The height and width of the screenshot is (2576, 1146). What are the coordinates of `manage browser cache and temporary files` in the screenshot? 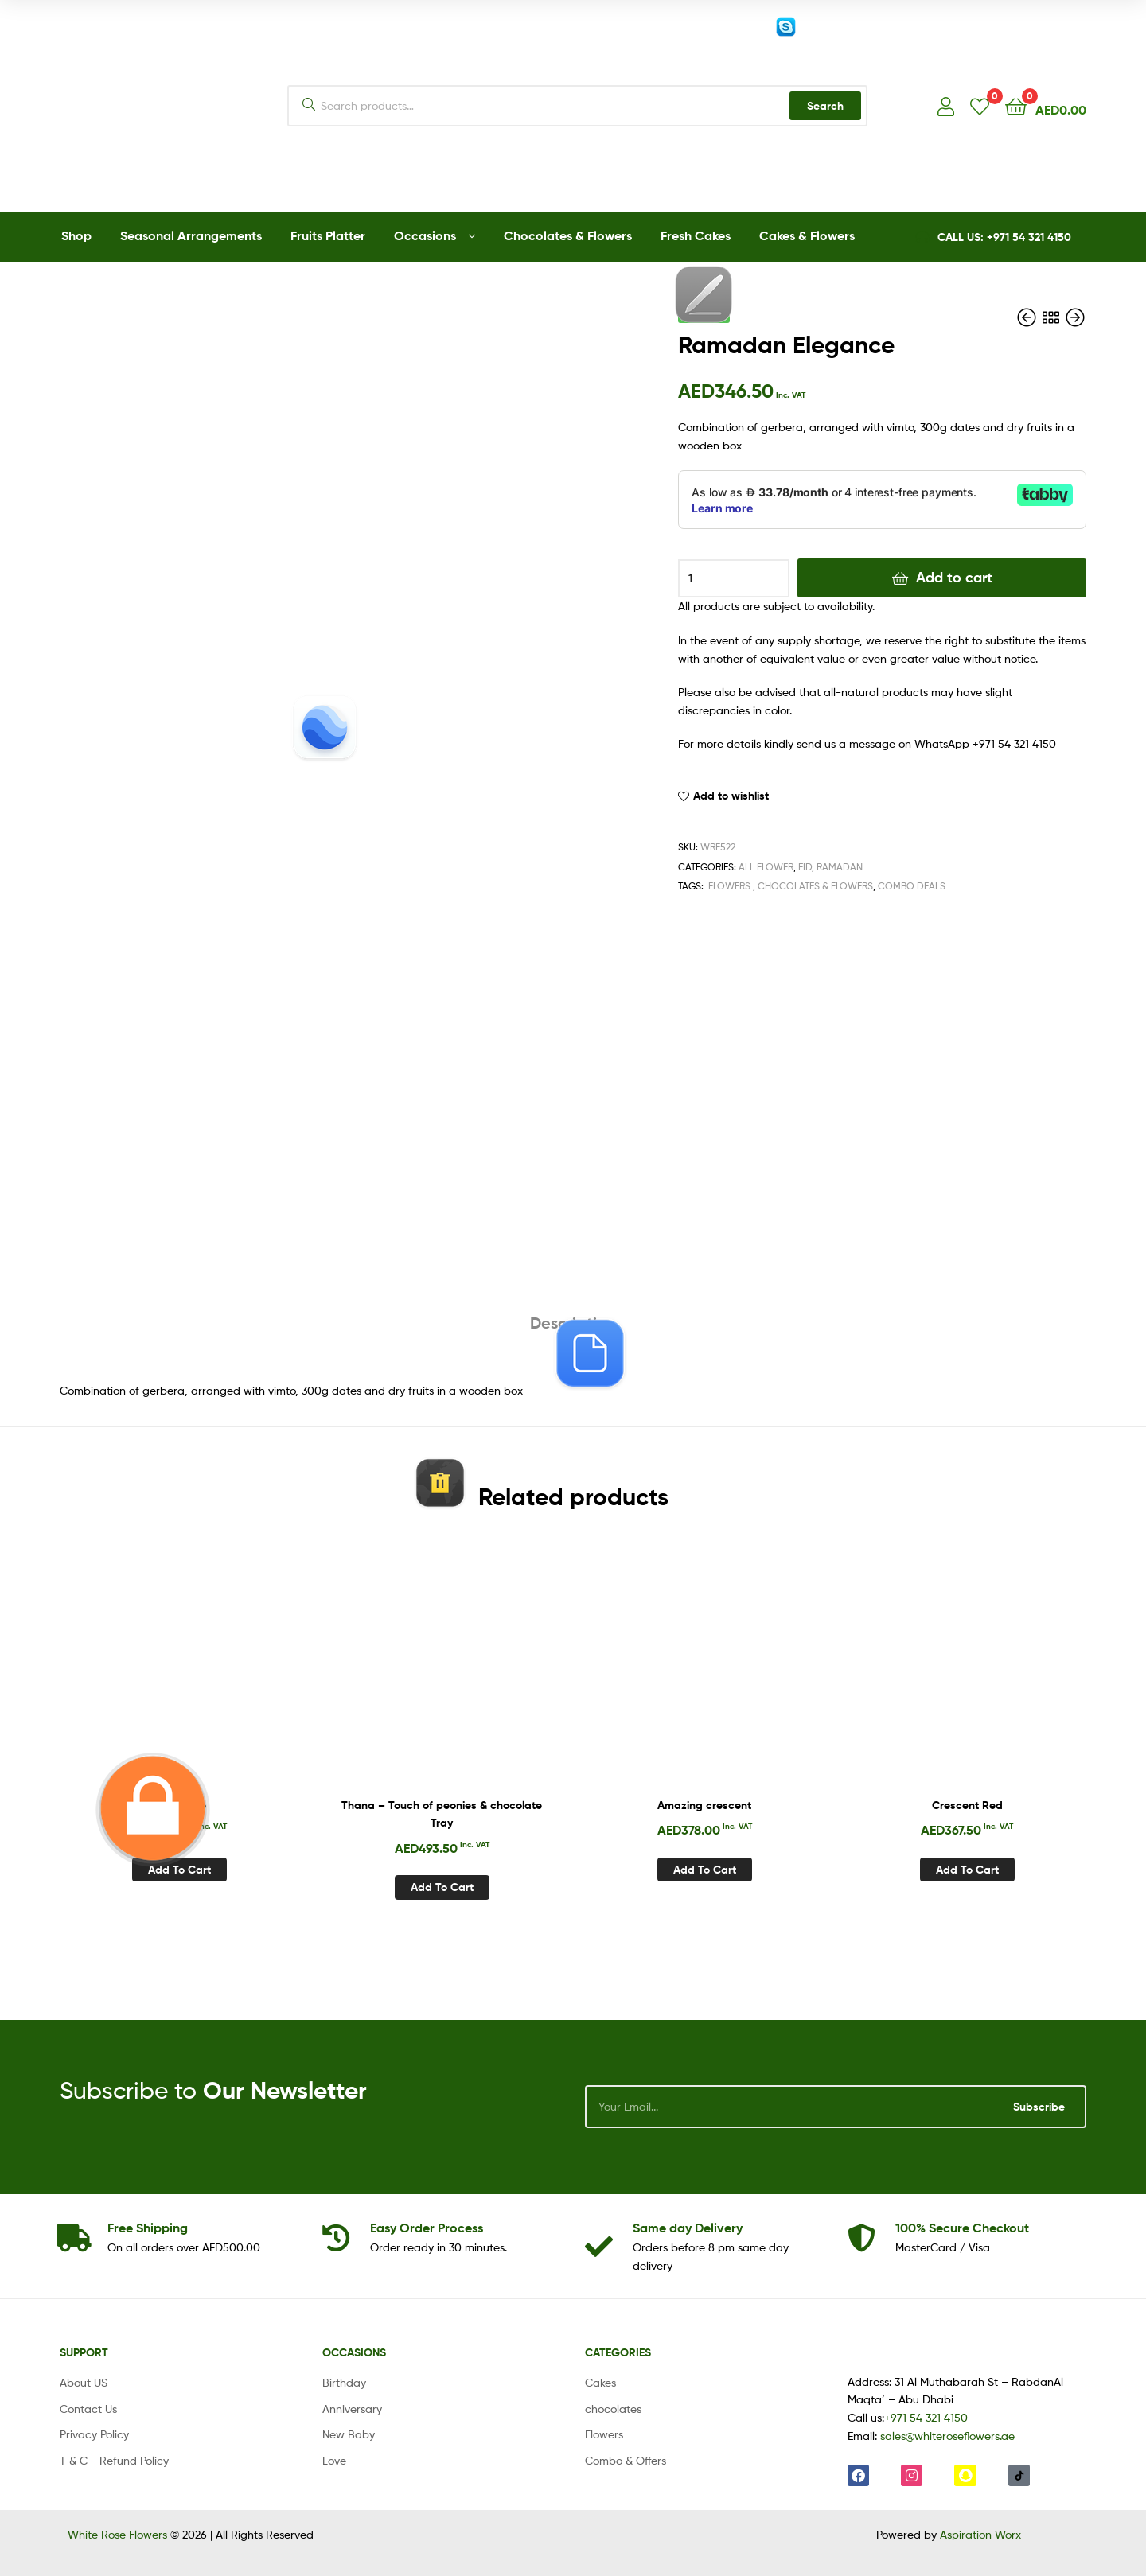 It's located at (440, 1484).